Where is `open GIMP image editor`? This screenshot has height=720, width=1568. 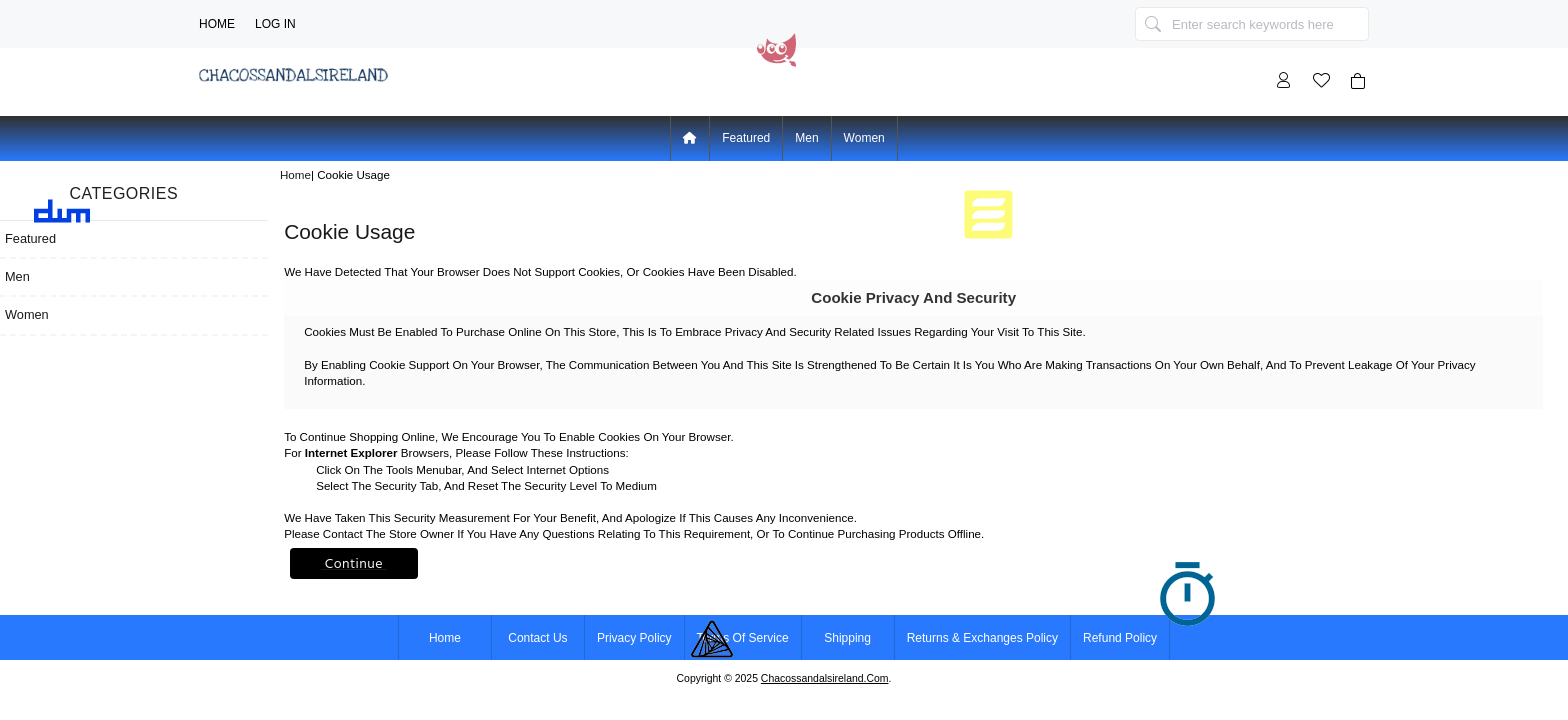 open GIMP image editor is located at coordinates (776, 50).